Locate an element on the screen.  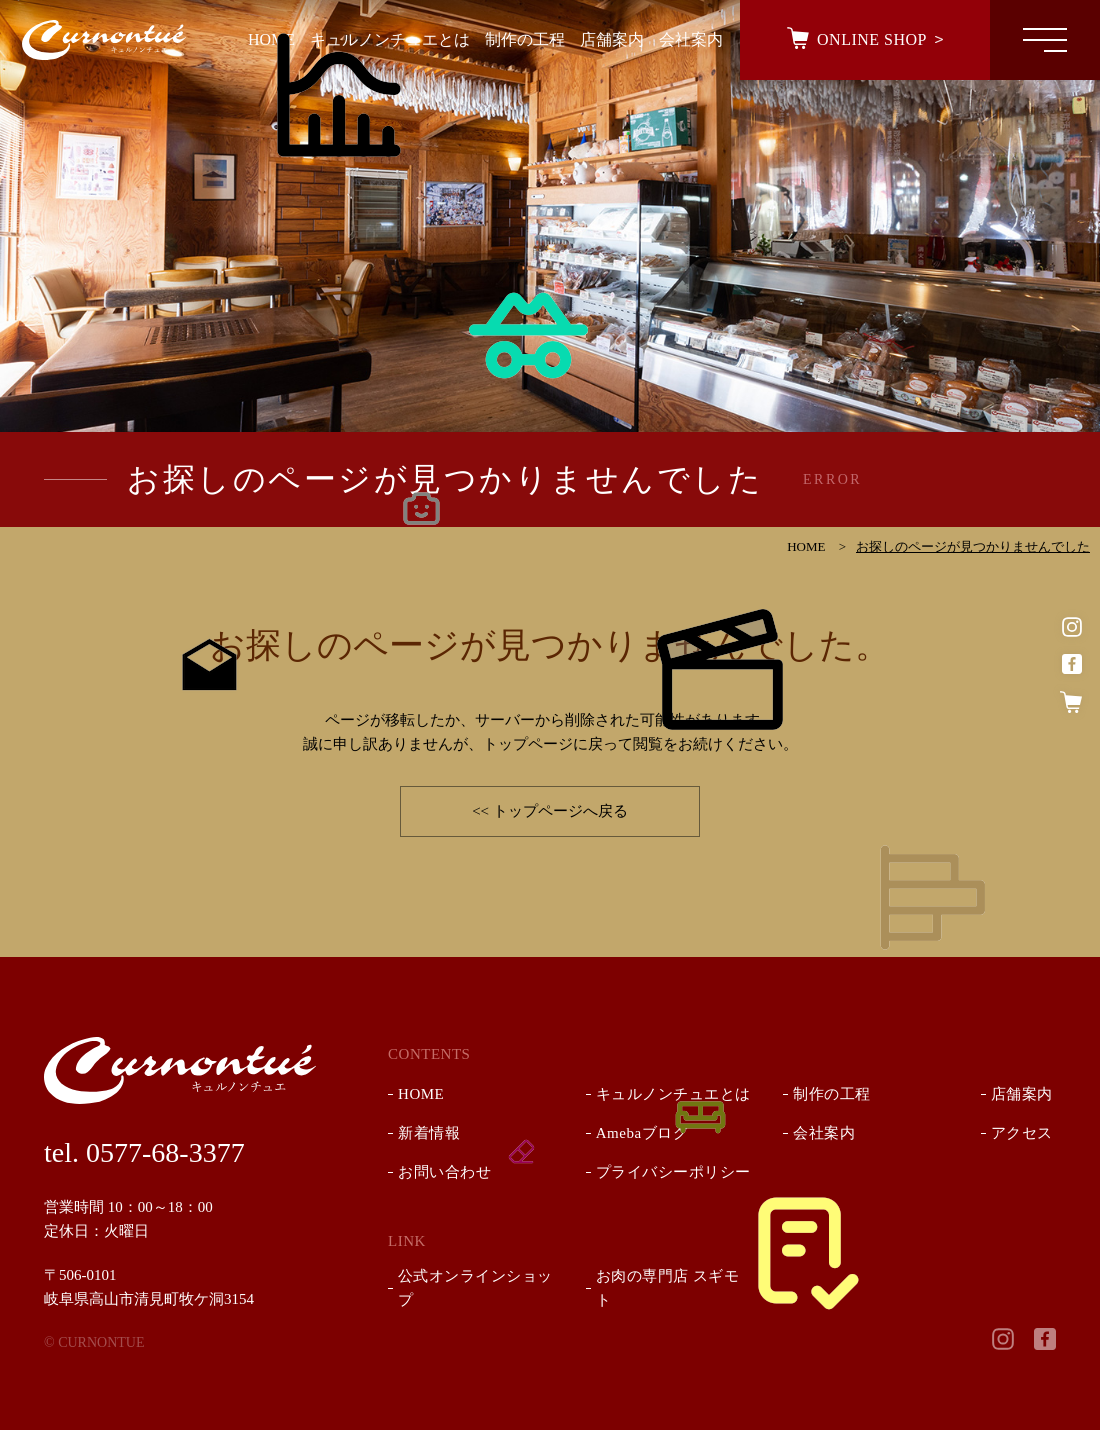
access incognito or private browsing mode is located at coordinates (528, 335).